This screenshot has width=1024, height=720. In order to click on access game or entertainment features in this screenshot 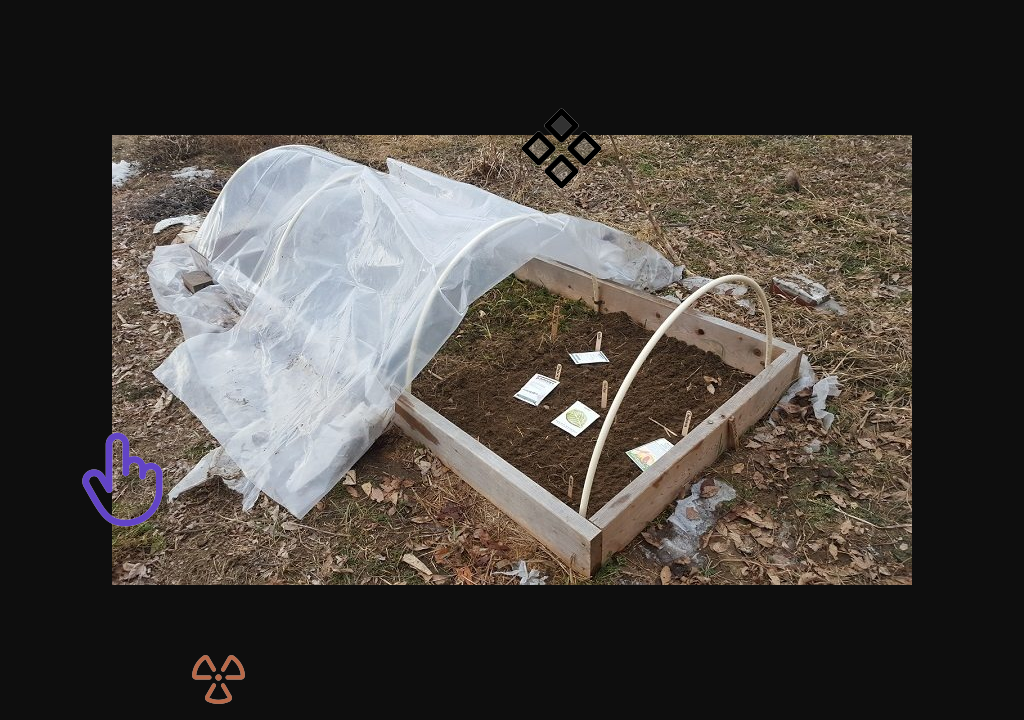, I will do `click(561, 148)`.